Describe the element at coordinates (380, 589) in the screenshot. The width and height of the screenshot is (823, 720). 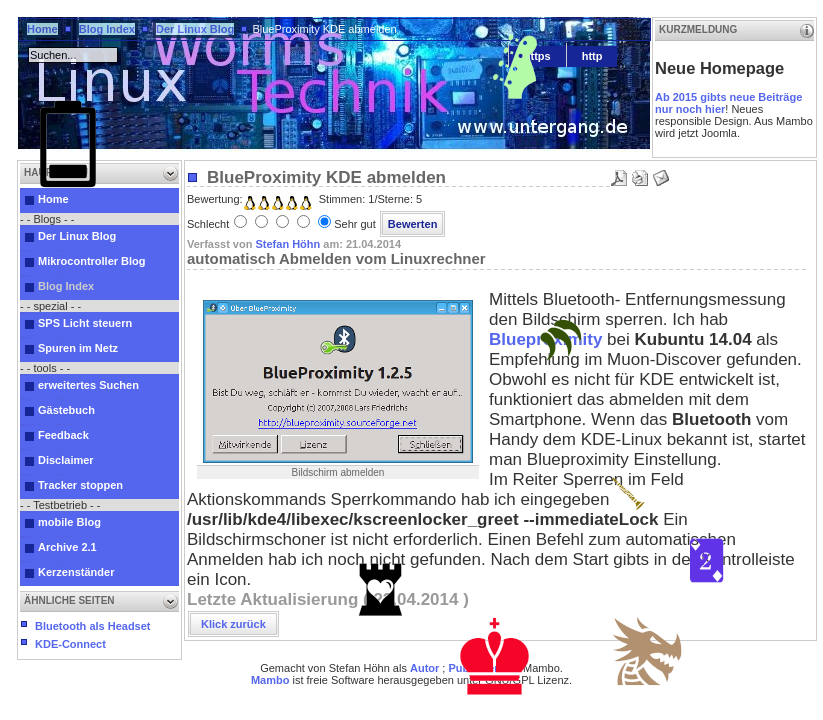
I see `access your favorite or saved fortress in a game` at that location.